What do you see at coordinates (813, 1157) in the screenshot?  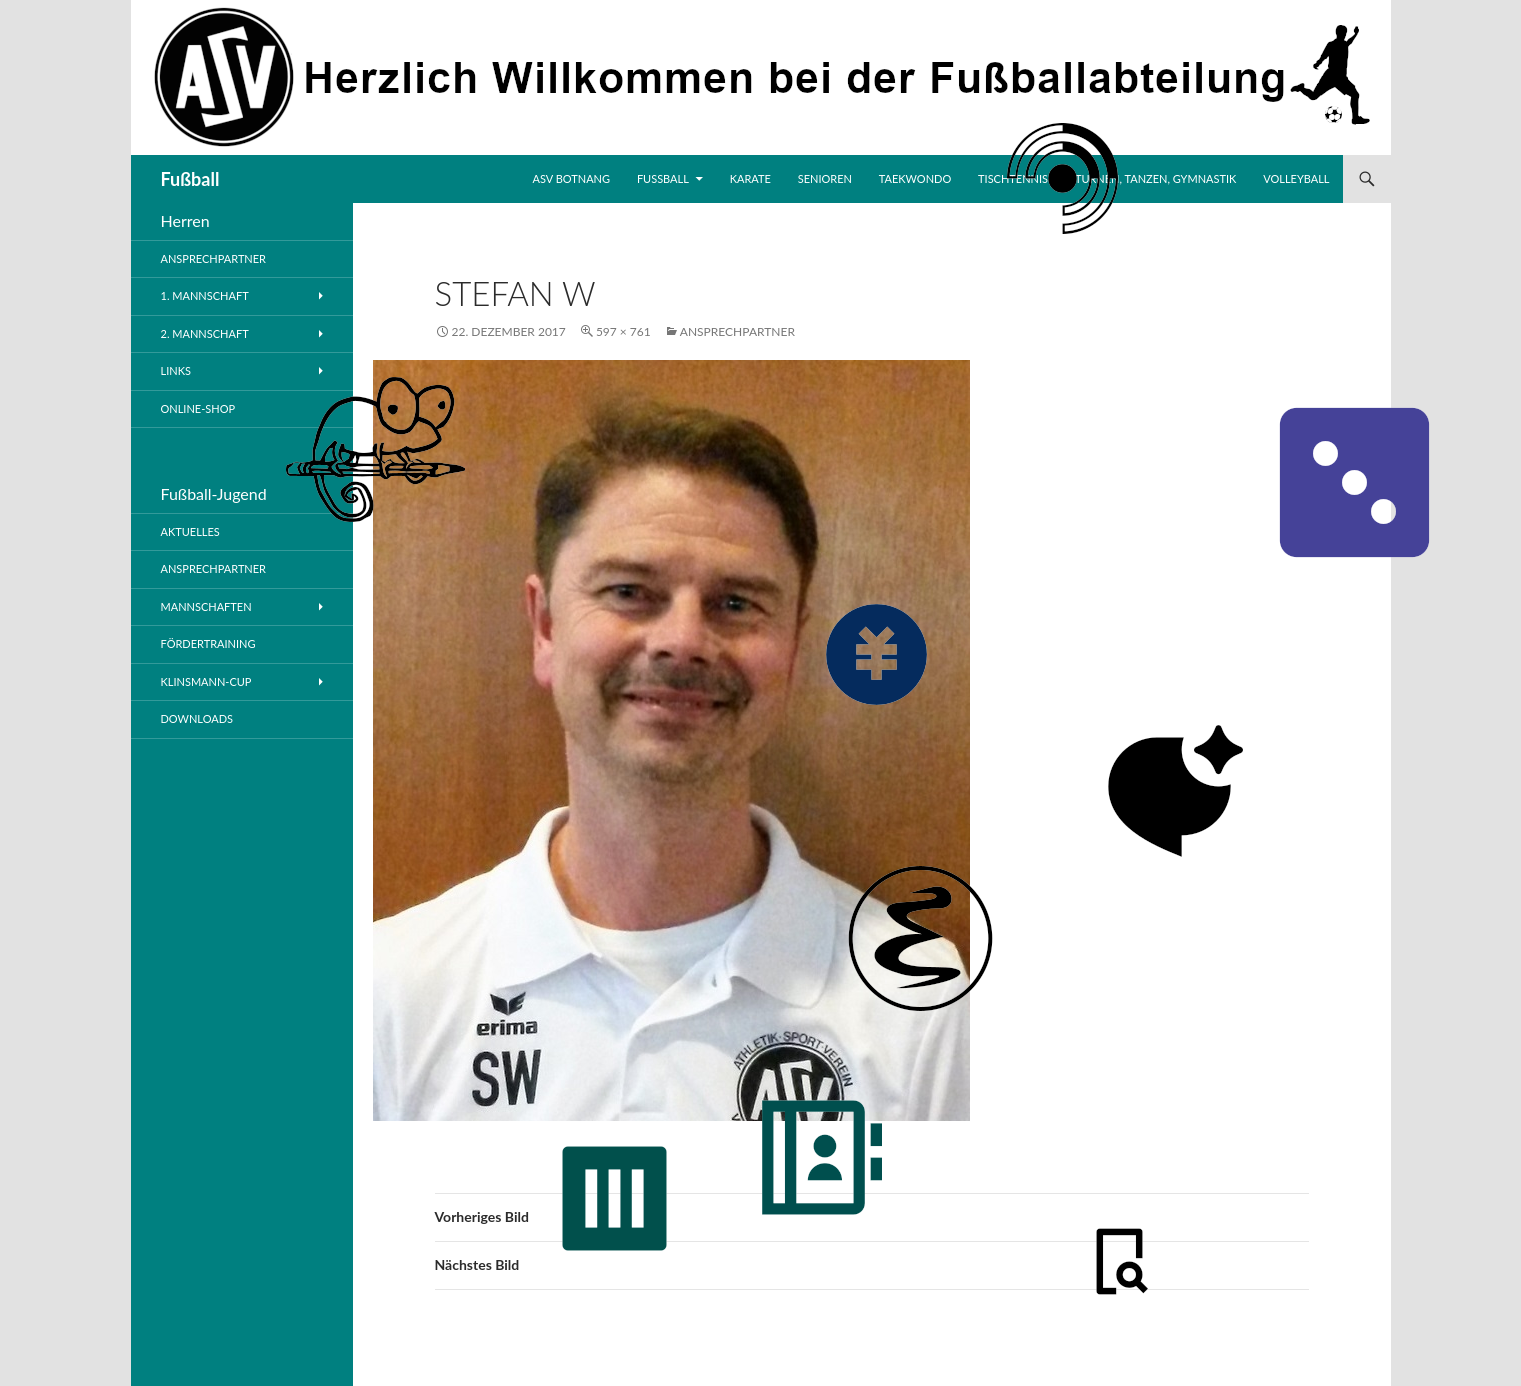 I see `open your contacts list` at bounding box center [813, 1157].